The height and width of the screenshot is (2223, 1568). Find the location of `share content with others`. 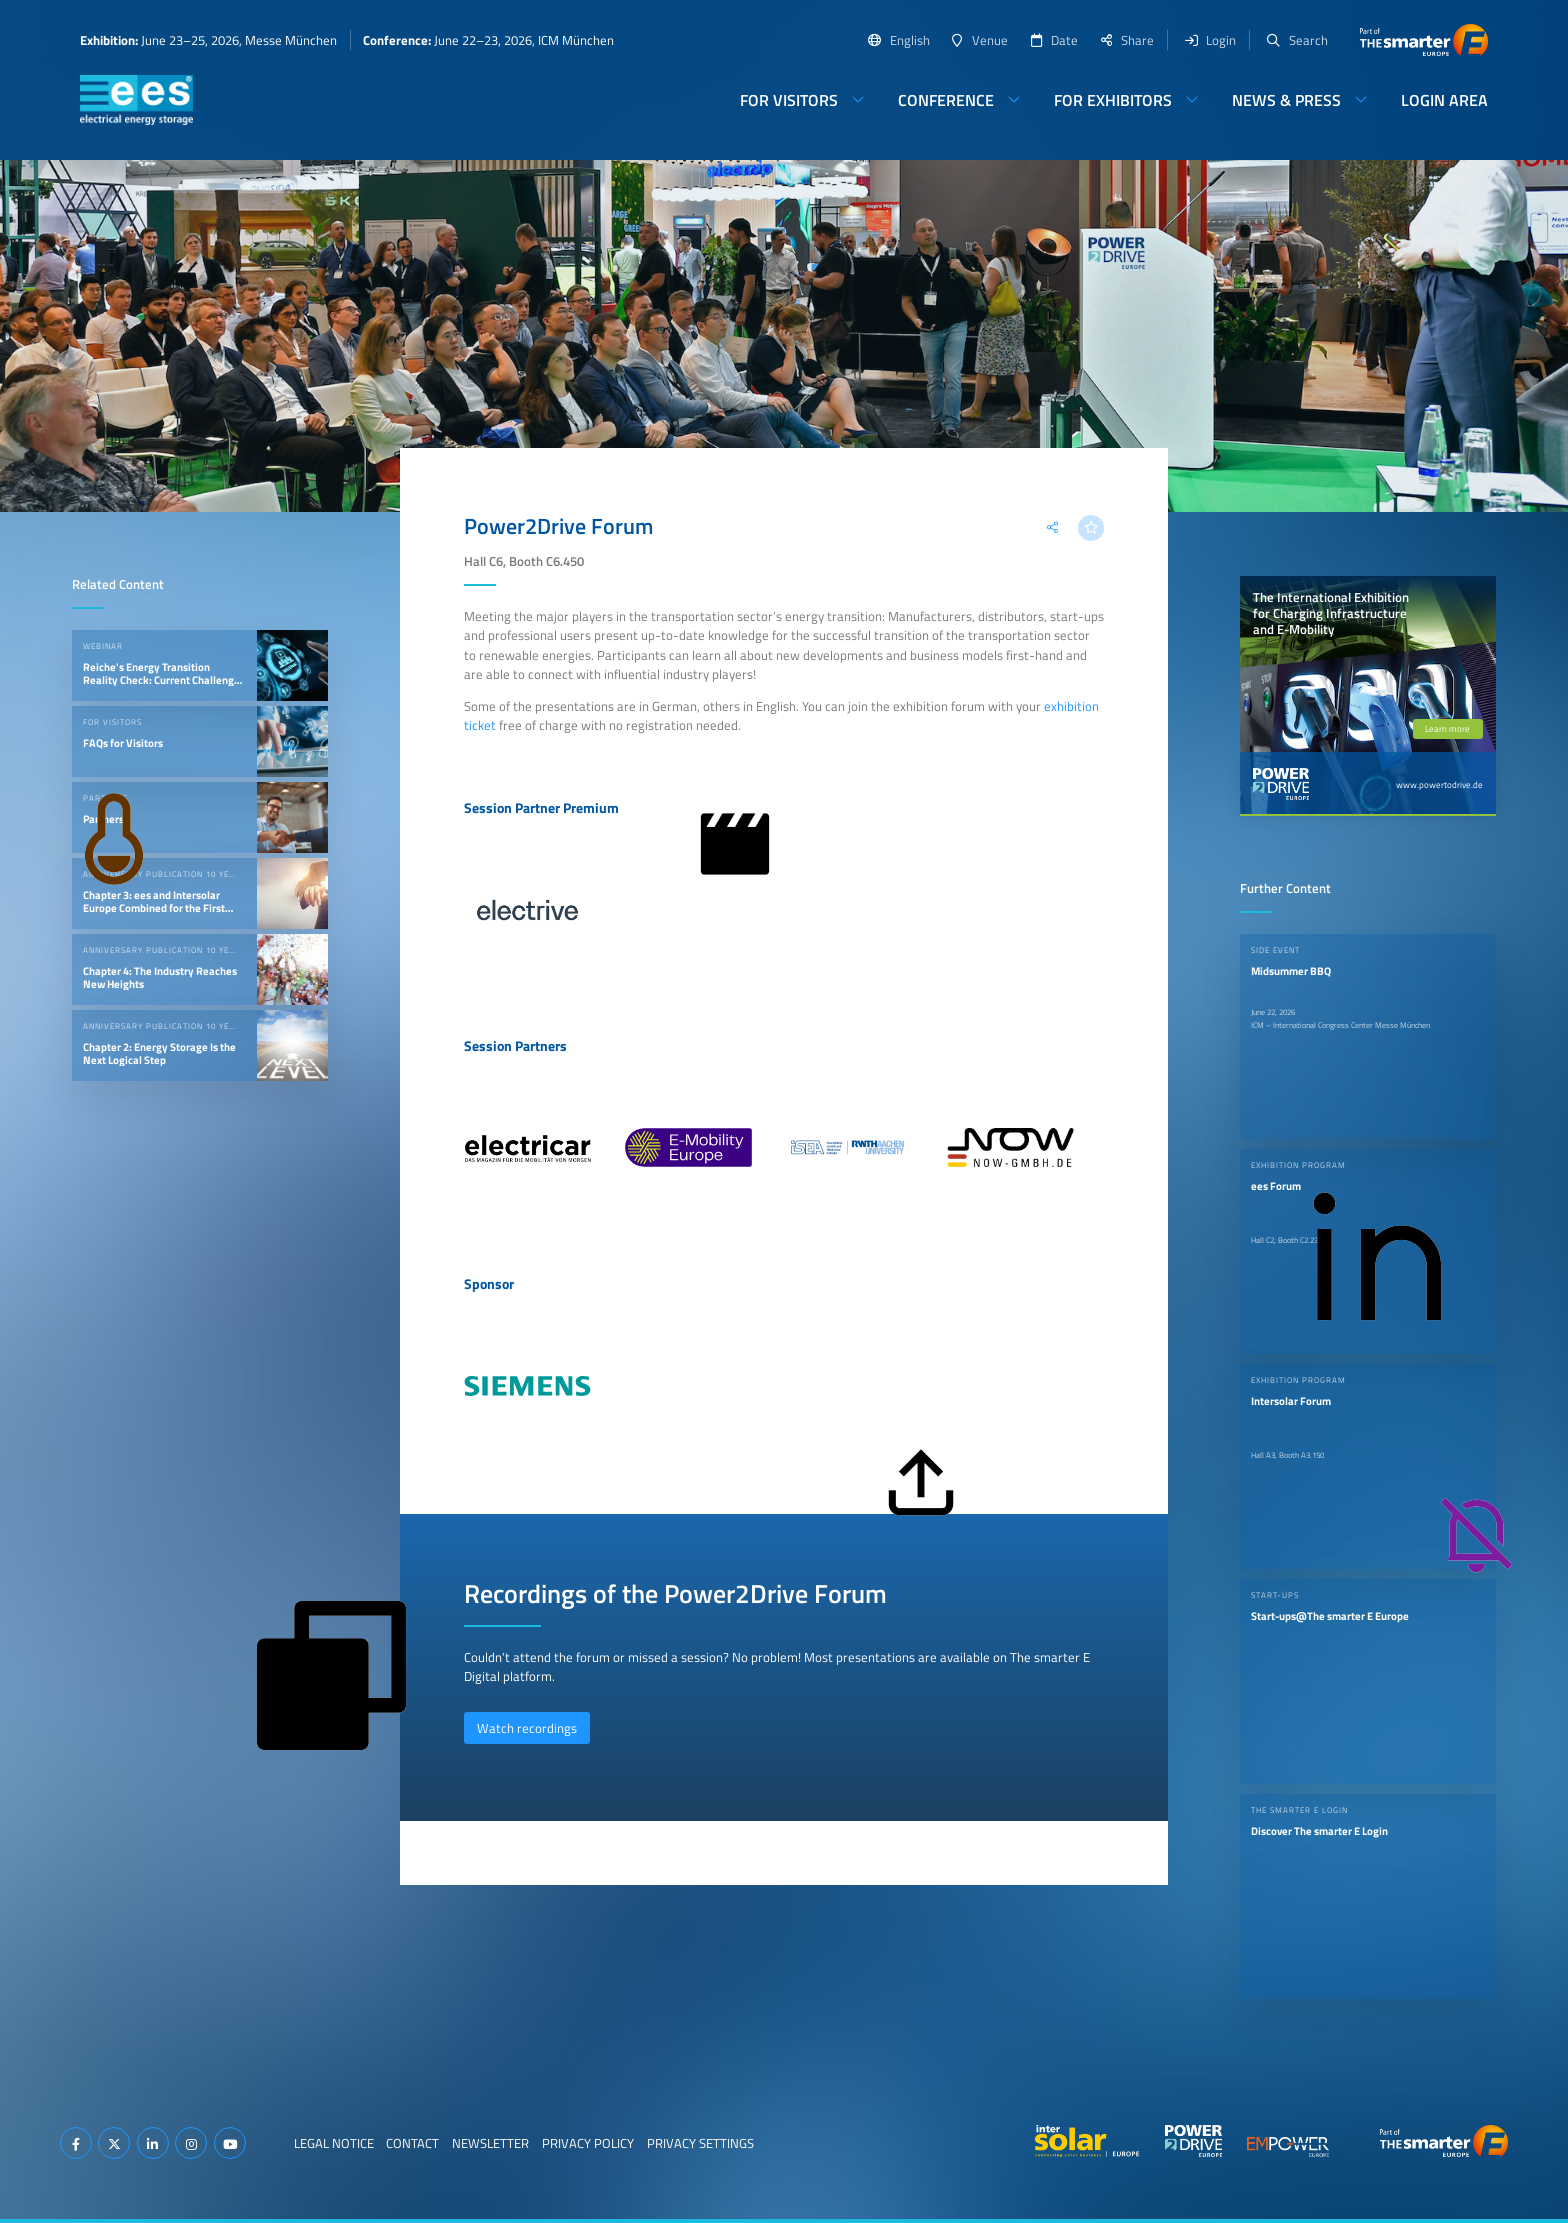

share content with others is located at coordinates (921, 1483).